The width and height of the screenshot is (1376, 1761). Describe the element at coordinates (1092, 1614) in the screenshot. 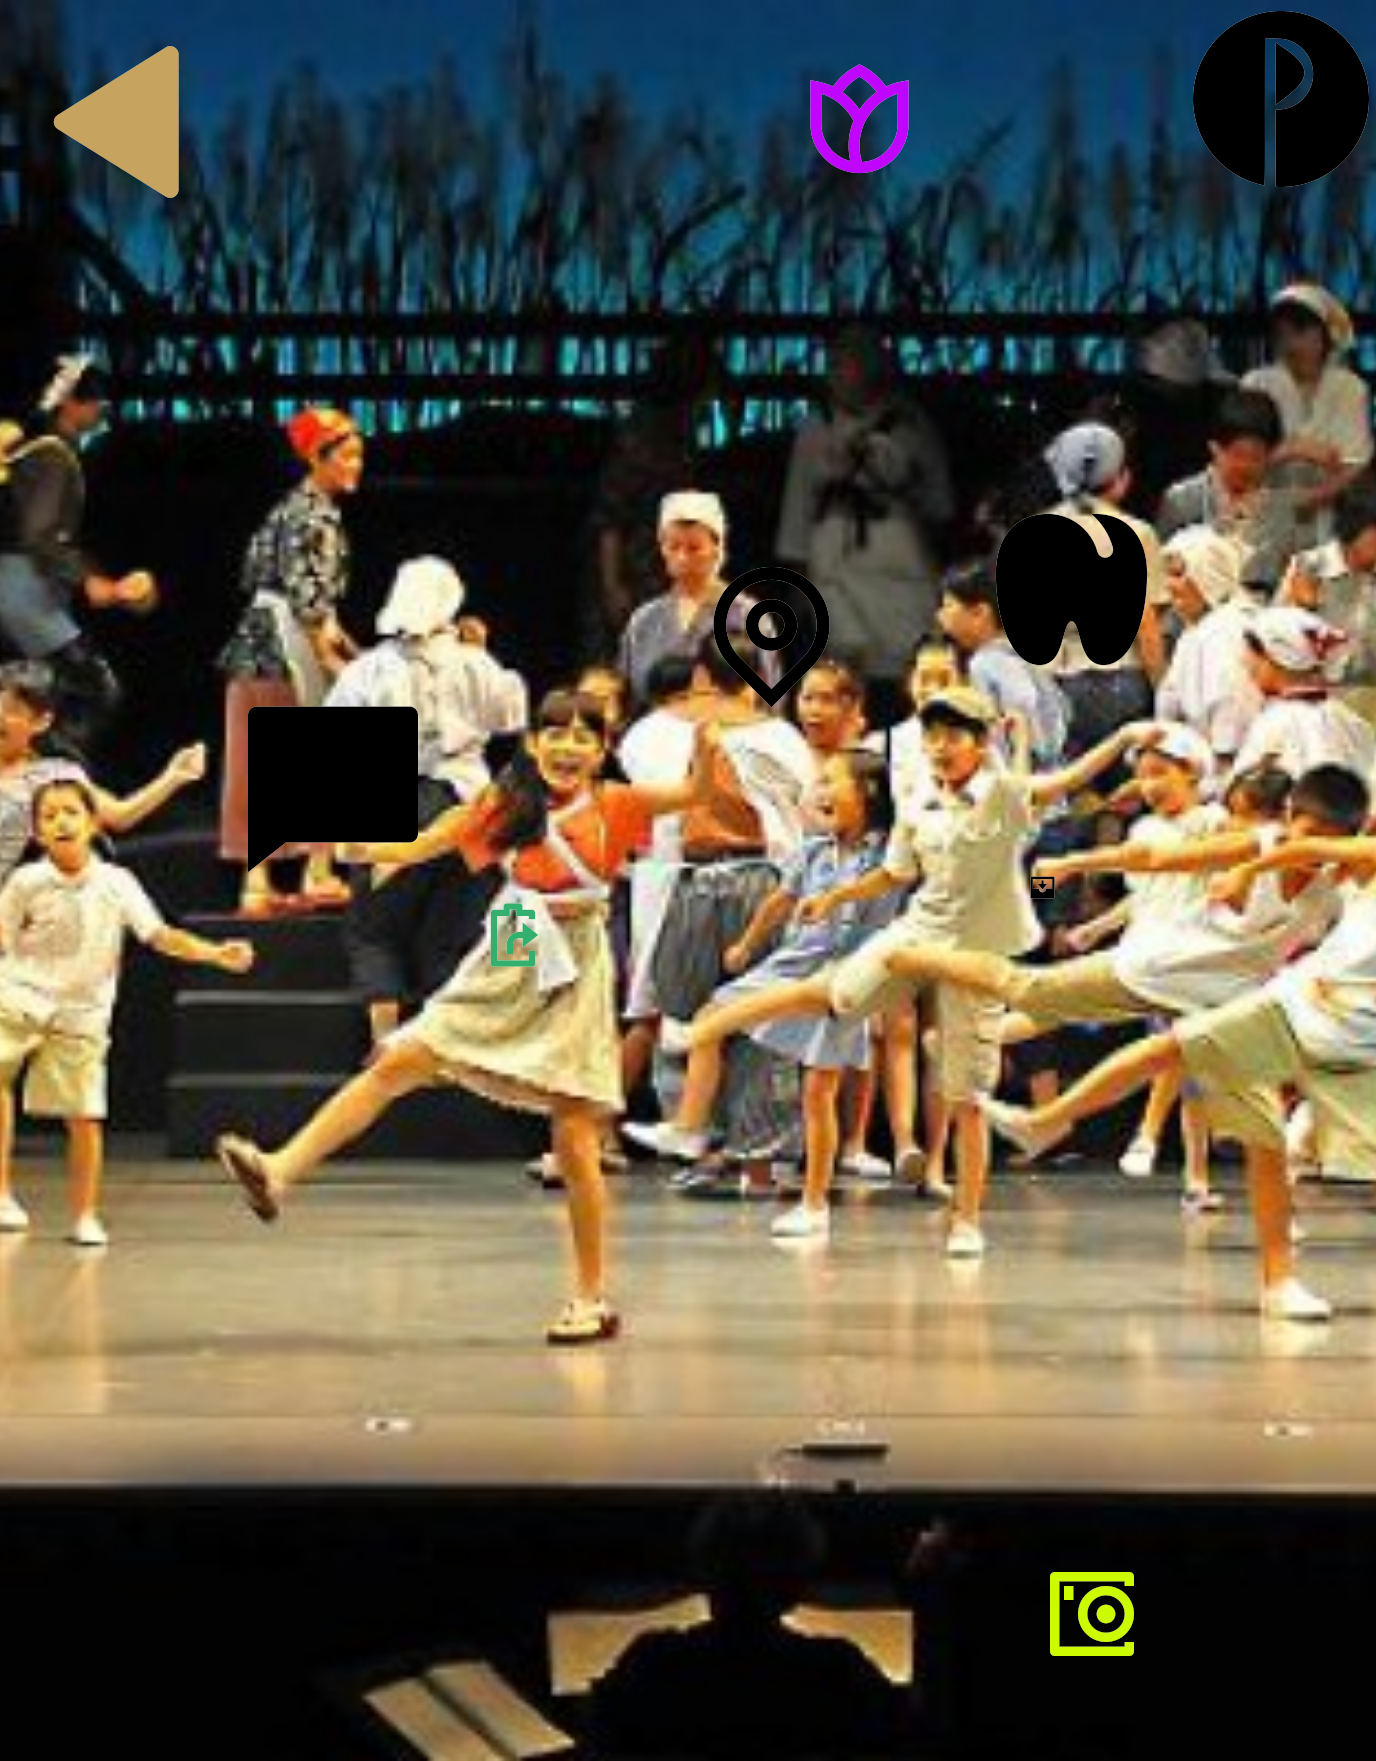

I see `access photo gallery` at that location.